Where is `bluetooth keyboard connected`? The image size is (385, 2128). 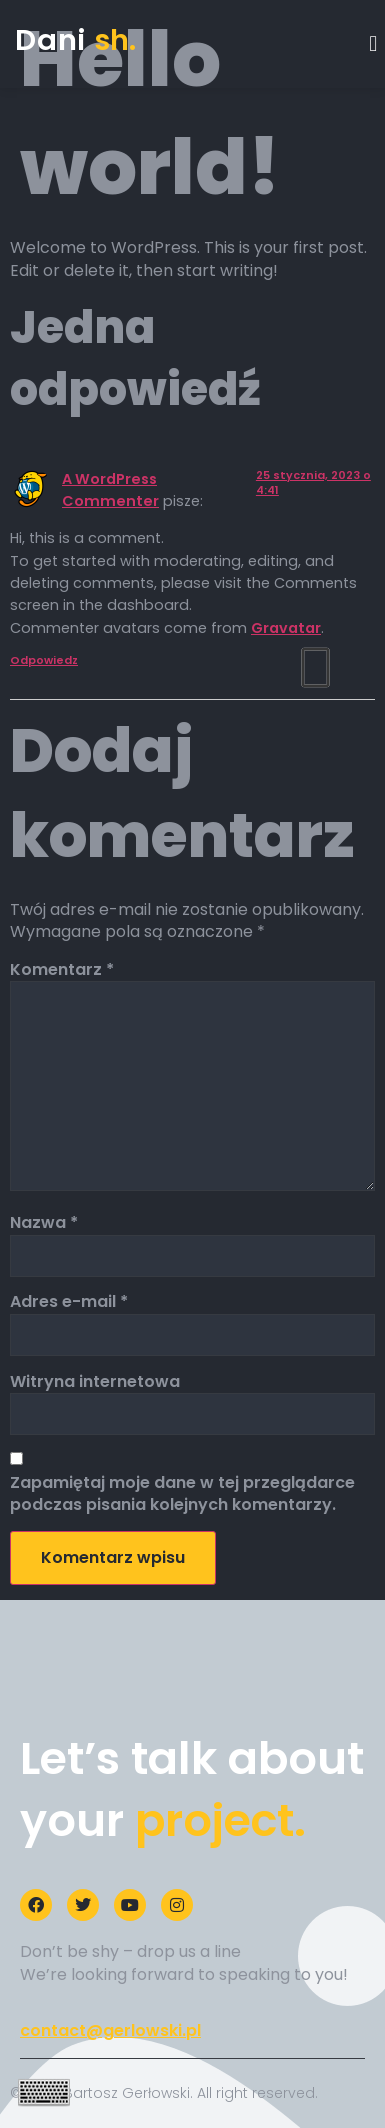
bluetooth keyboard connected is located at coordinates (44, 2092).